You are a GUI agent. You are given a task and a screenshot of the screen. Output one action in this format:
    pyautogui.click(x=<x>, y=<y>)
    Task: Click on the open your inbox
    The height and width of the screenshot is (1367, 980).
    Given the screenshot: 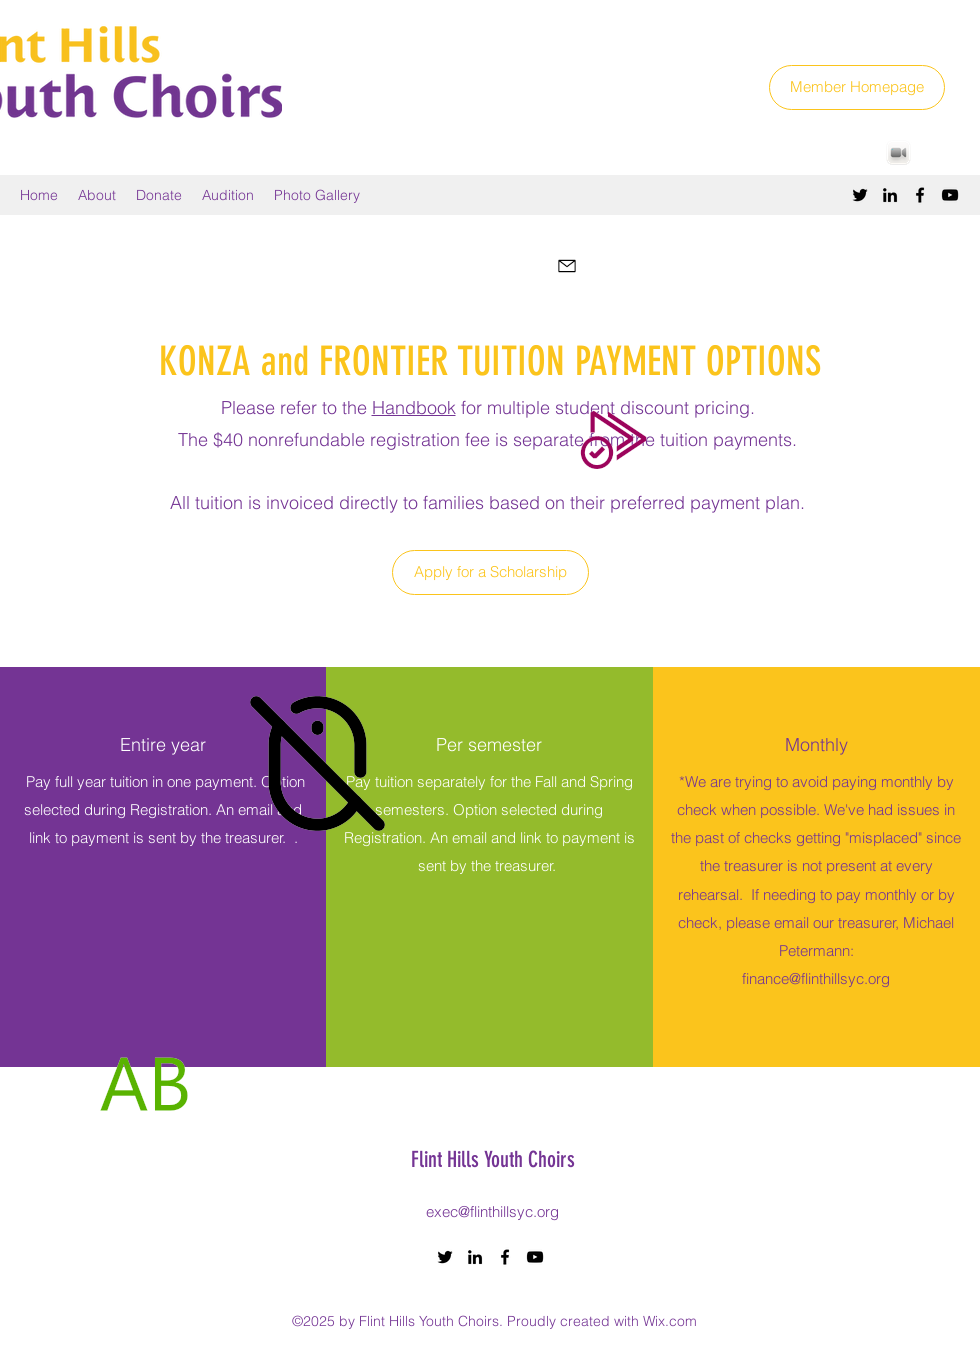 What is the action you would take?
    pyautogui.click(x=567, y=266)
    